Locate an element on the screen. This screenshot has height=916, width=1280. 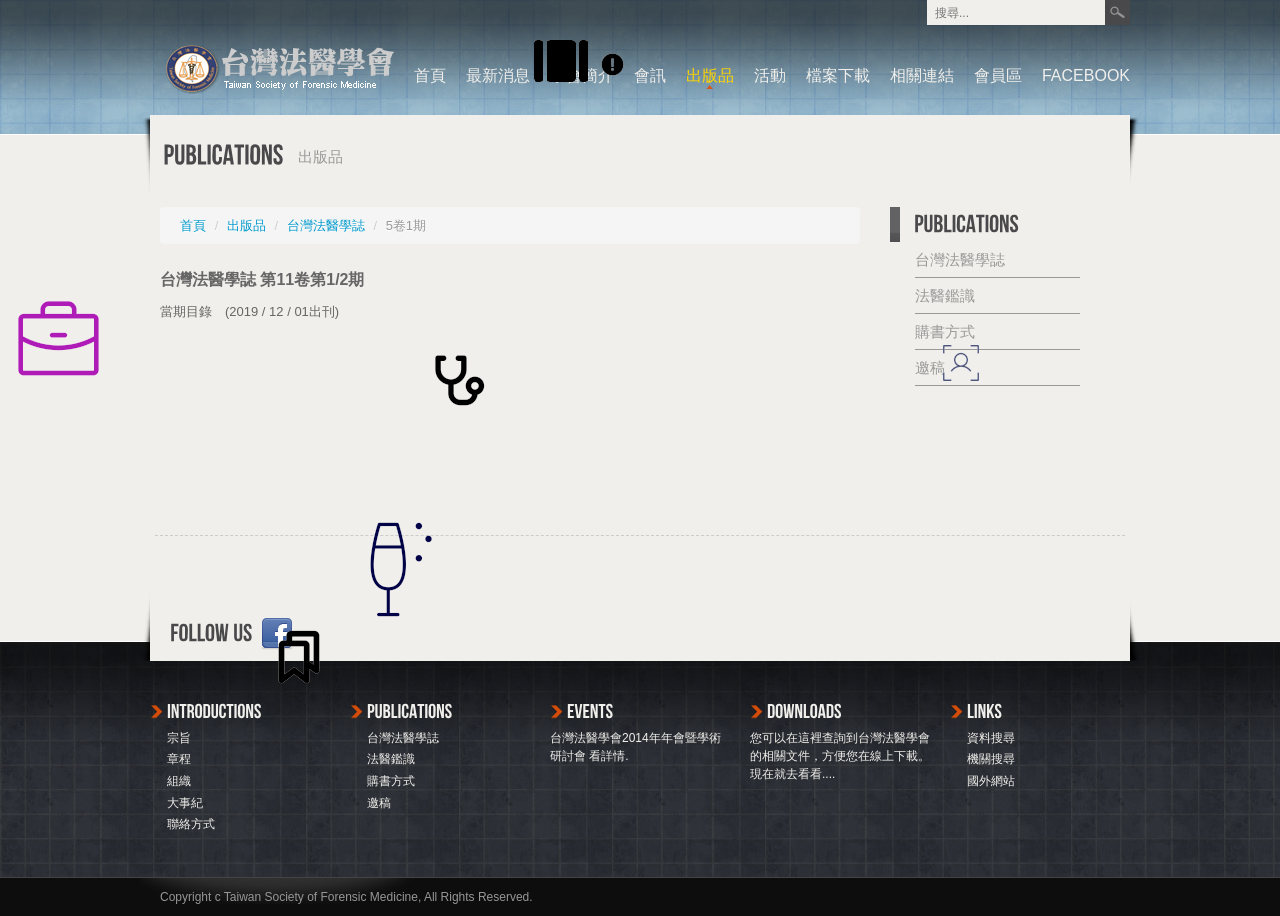
focus on or locate a specific user is located at coordinates (961, 363).